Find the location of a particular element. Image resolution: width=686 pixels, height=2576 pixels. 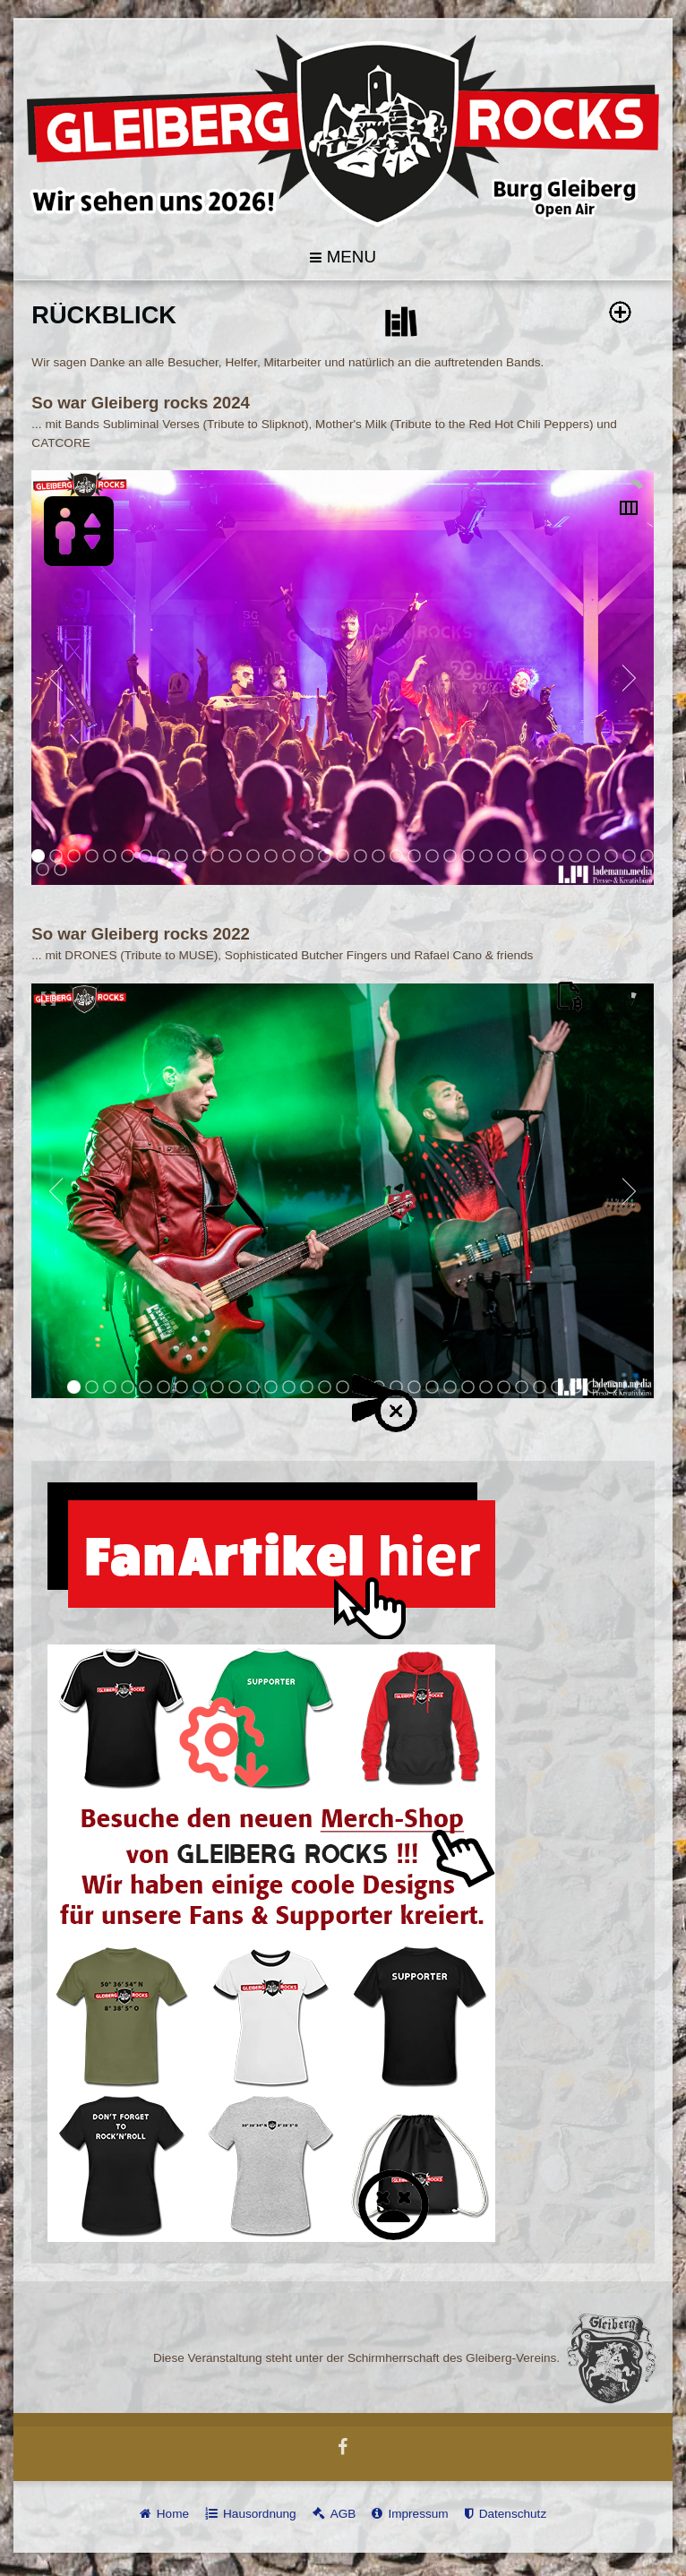

indicates elevator access nearby is located at coordinates (79, 531).